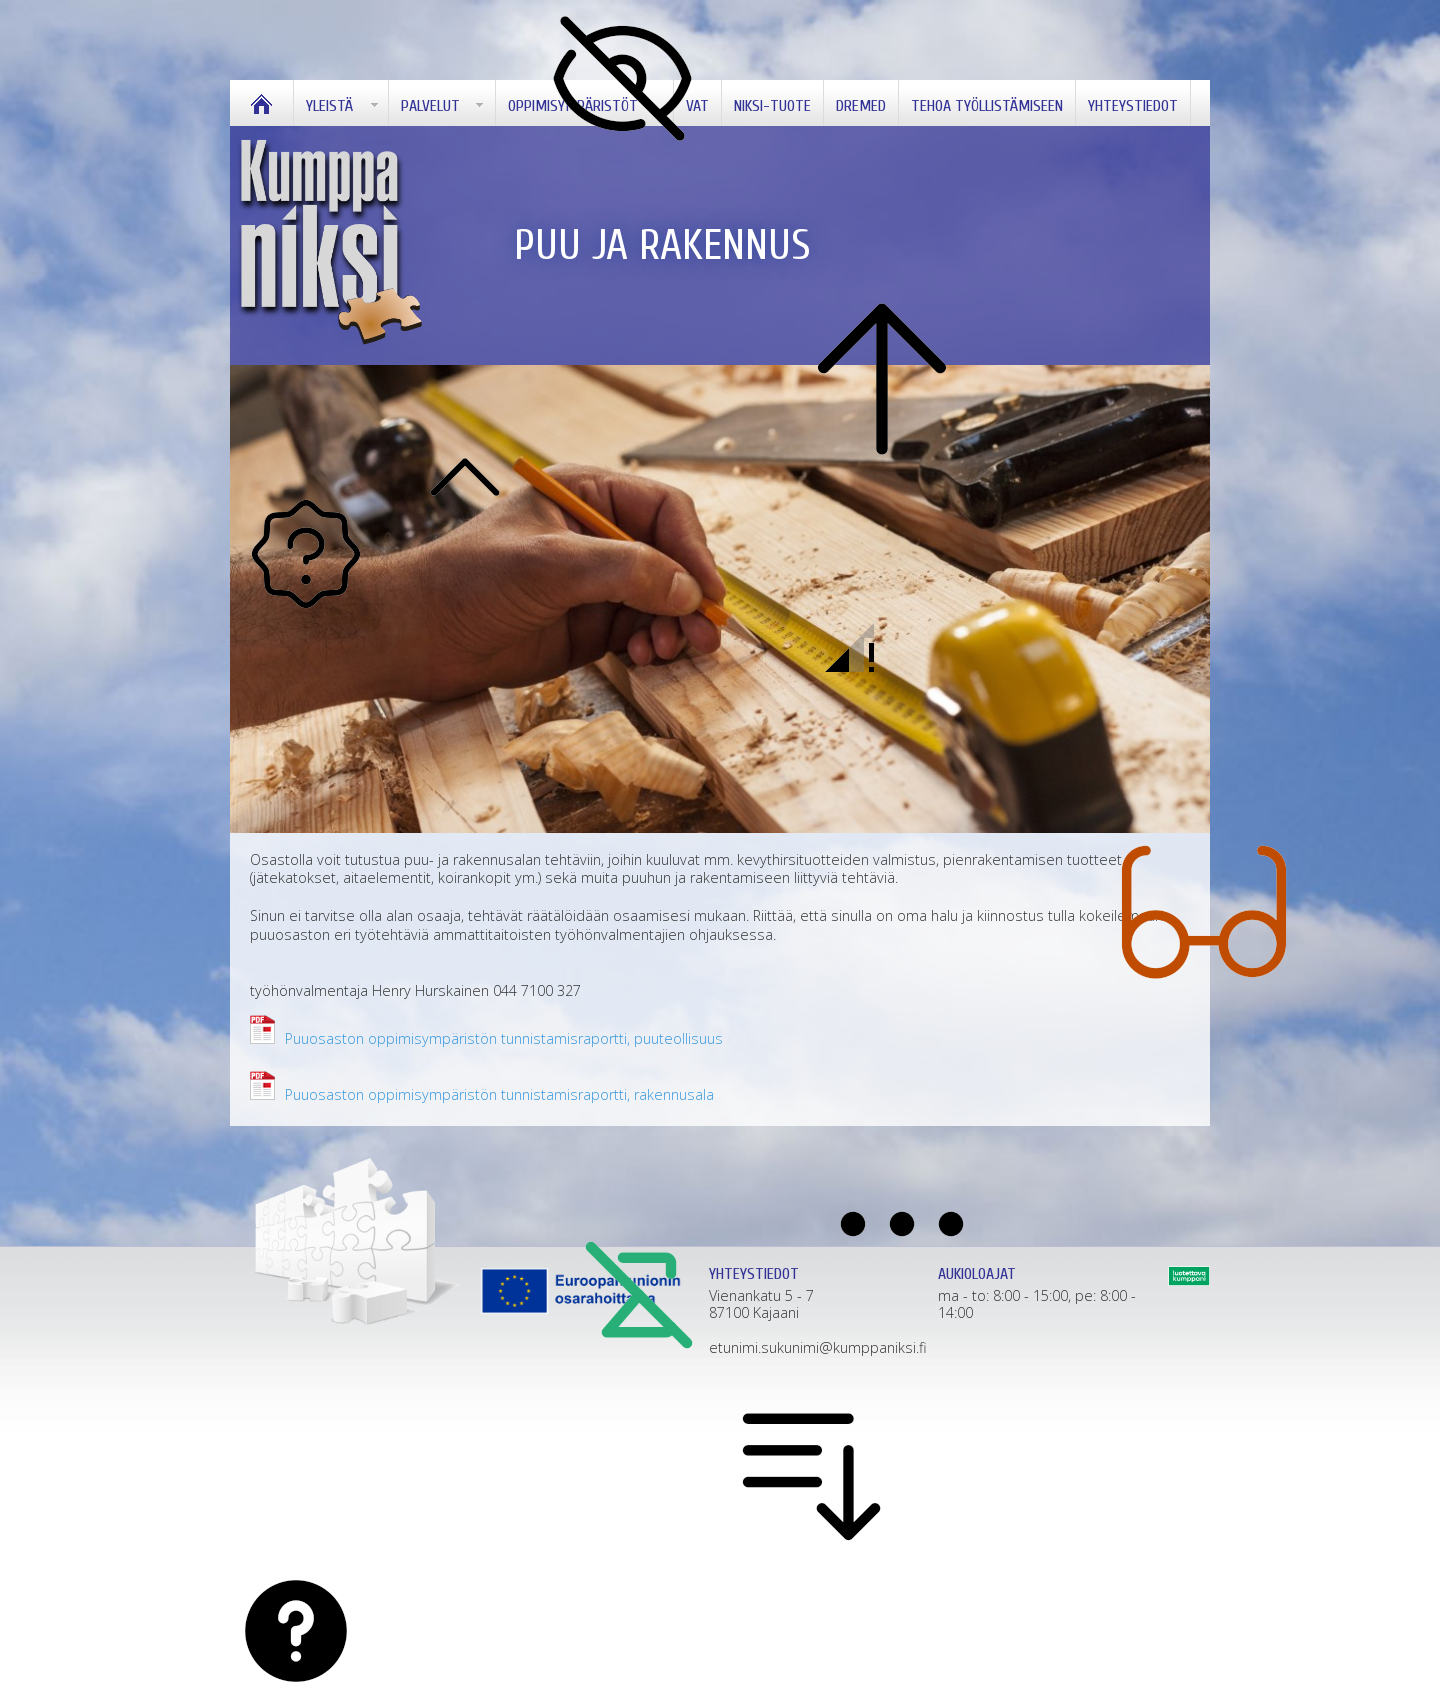 The width and height of the screenshot is (1440, 1696). Describe the element at coordinates (465, 477) in the screenshot. I see `collapse or minimize a section` at that location.